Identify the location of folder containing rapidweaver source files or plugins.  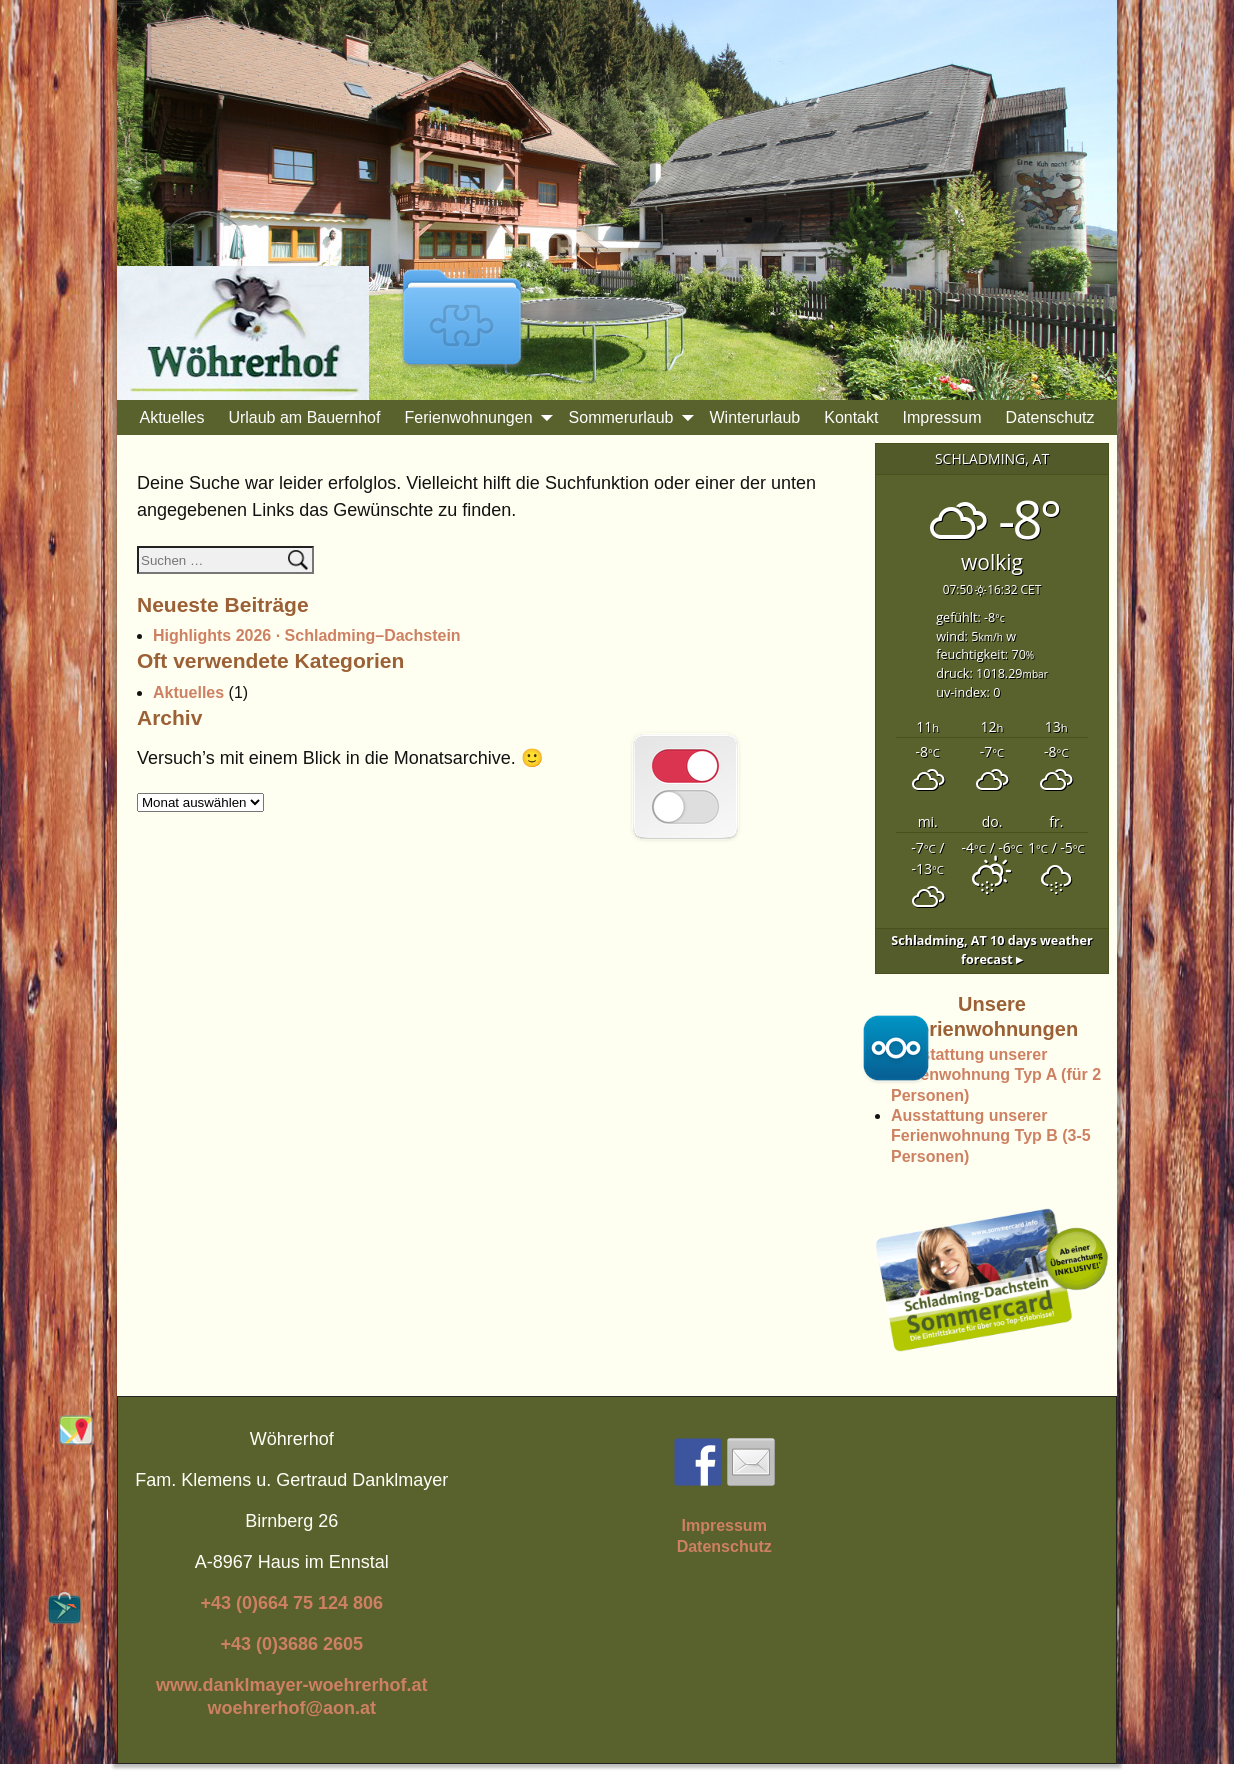
(462, 317).